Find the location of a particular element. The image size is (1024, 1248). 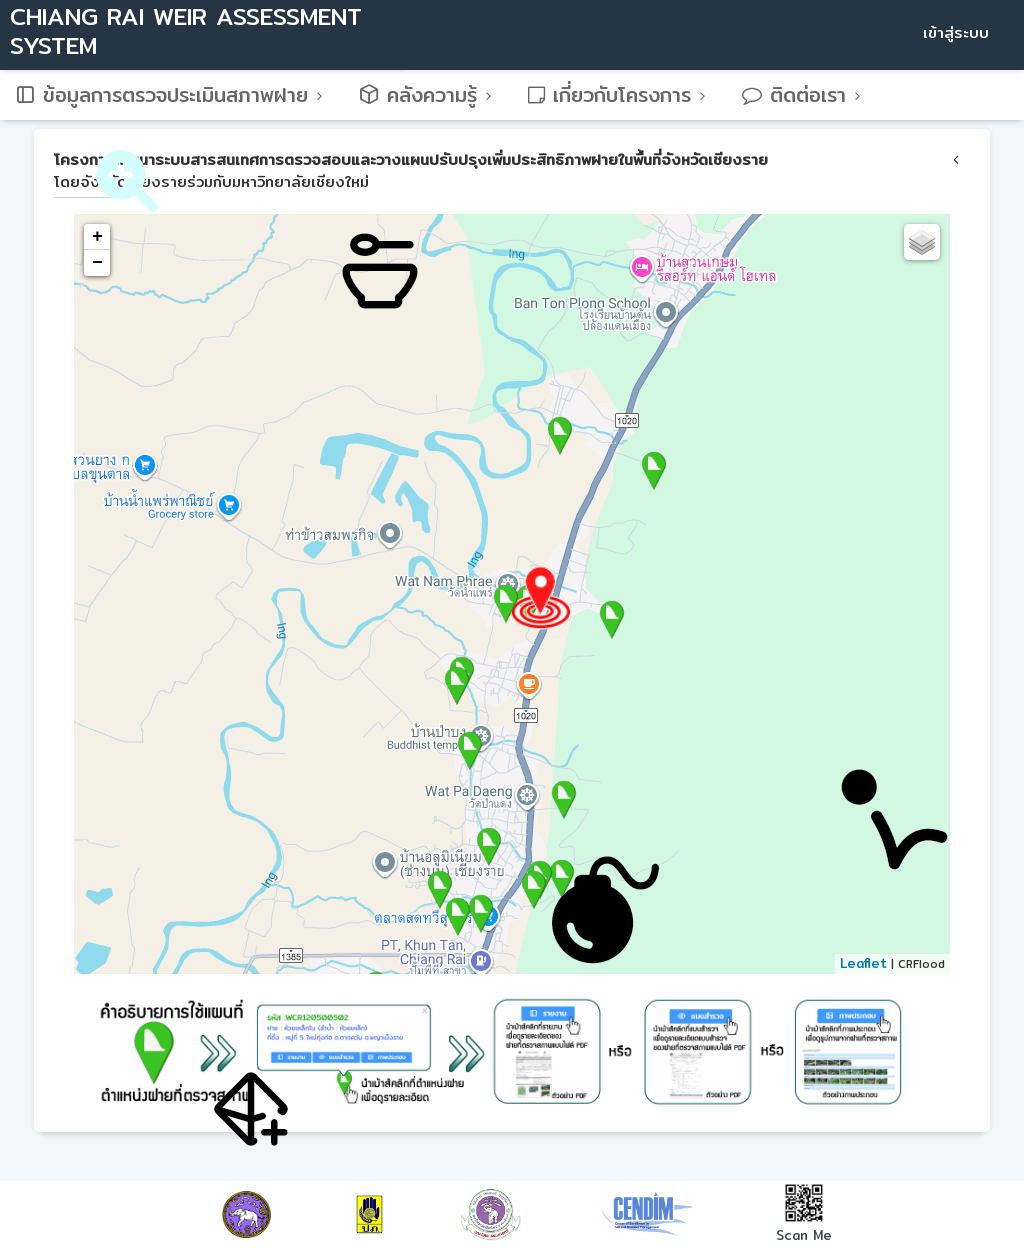

add a new 3D object or shape is located at coordinates (251, 1109).